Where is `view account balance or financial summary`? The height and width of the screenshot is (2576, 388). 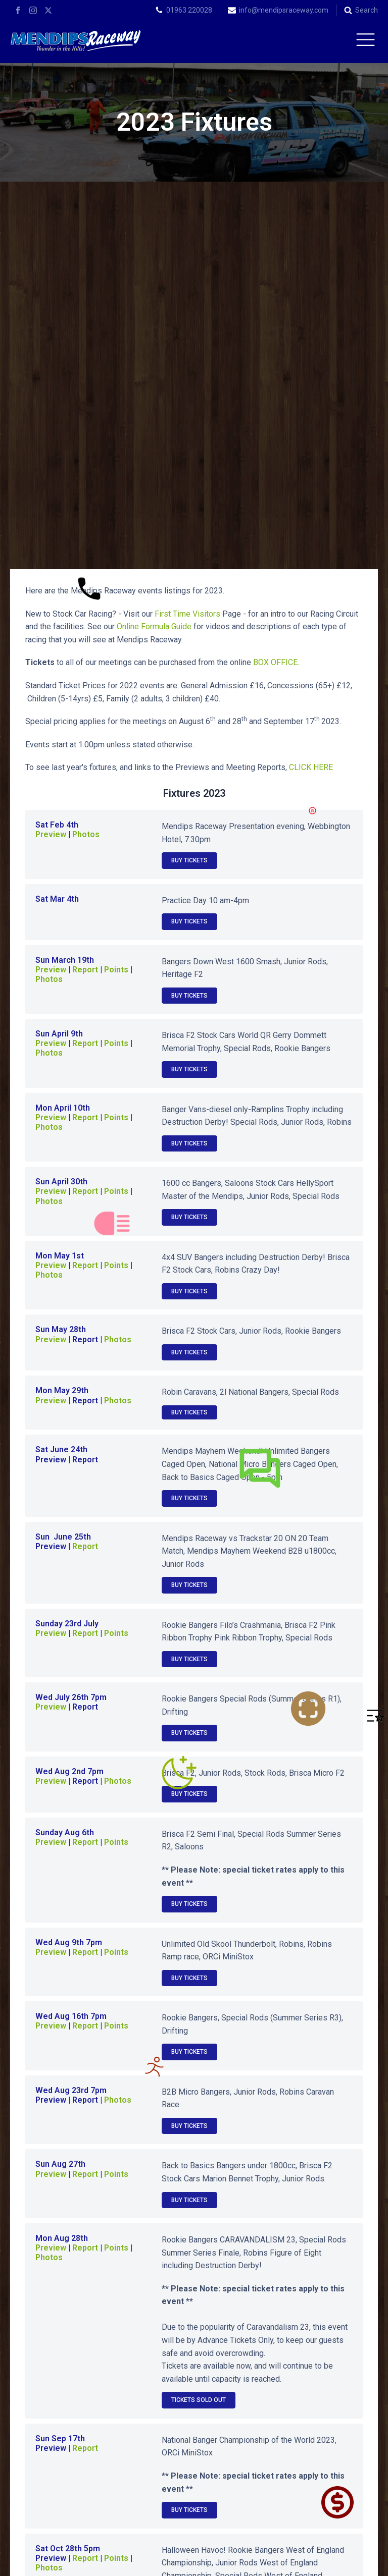
view account balance or financial summary is located at coordinates (337, 2502).